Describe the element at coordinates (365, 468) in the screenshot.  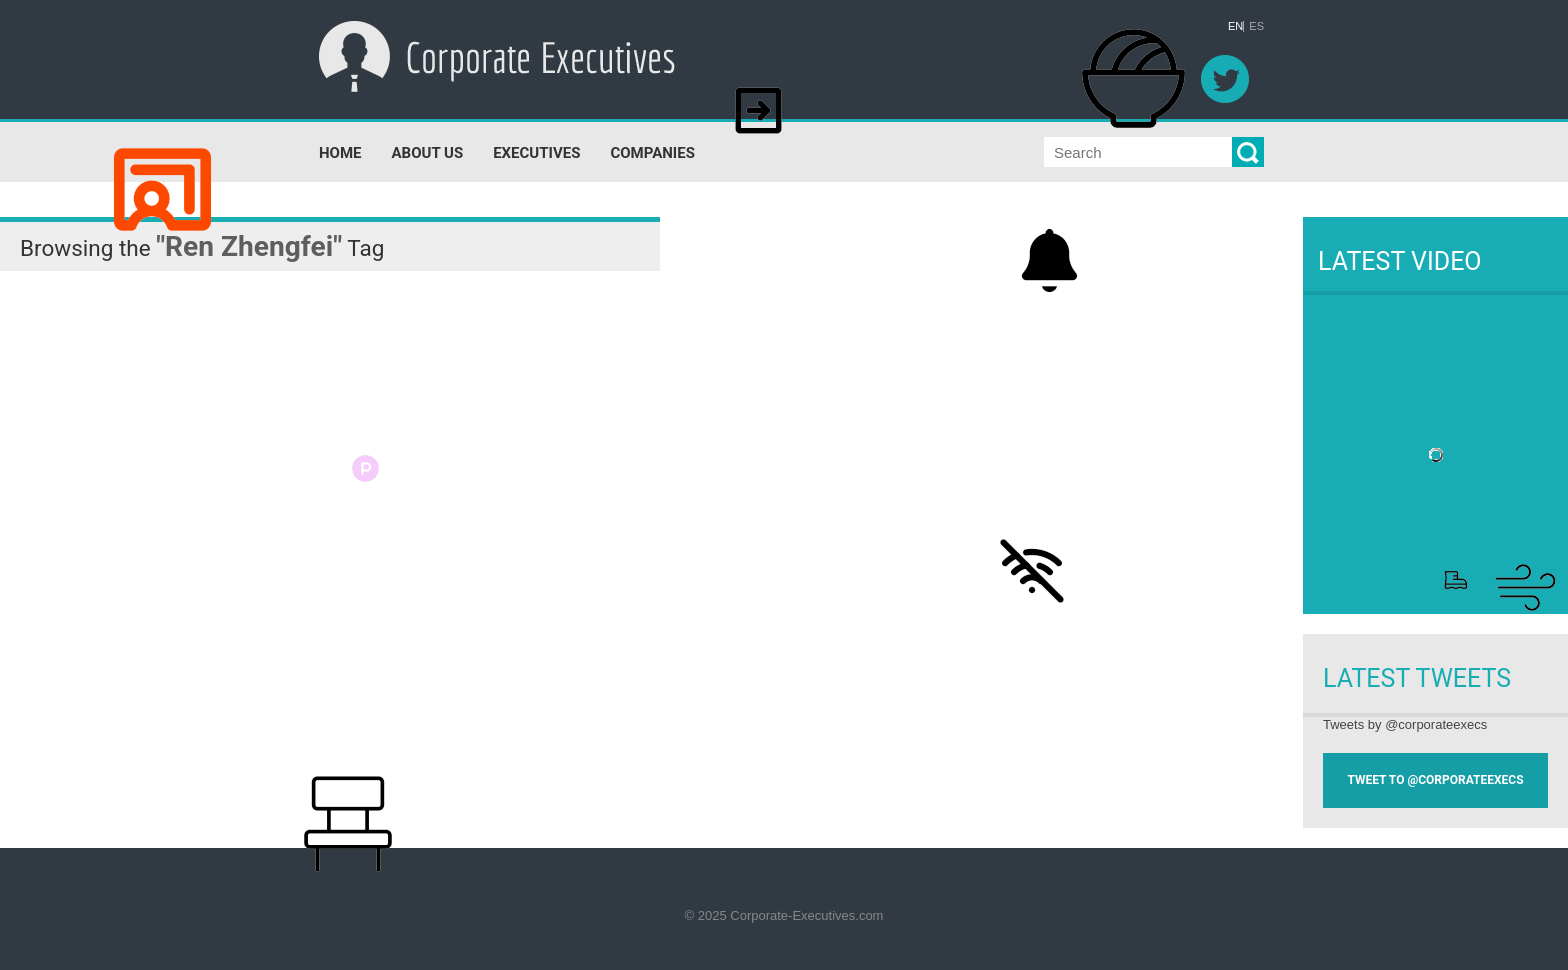
I see `indicates parking availability or location` at that location.